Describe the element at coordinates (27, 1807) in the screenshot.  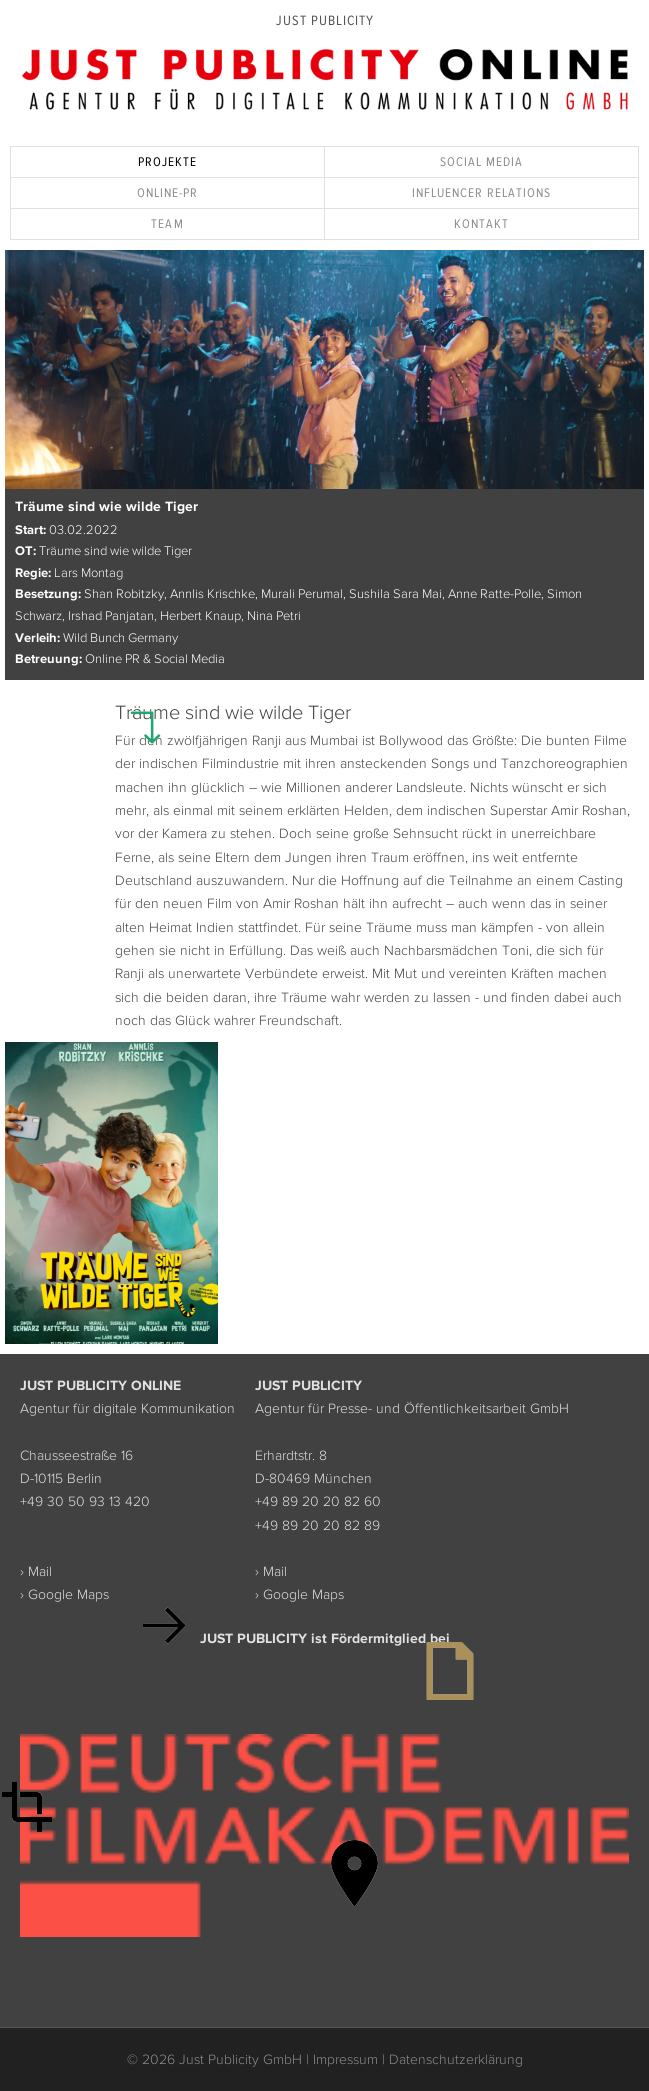
I see `crop an image or photo` at that location.